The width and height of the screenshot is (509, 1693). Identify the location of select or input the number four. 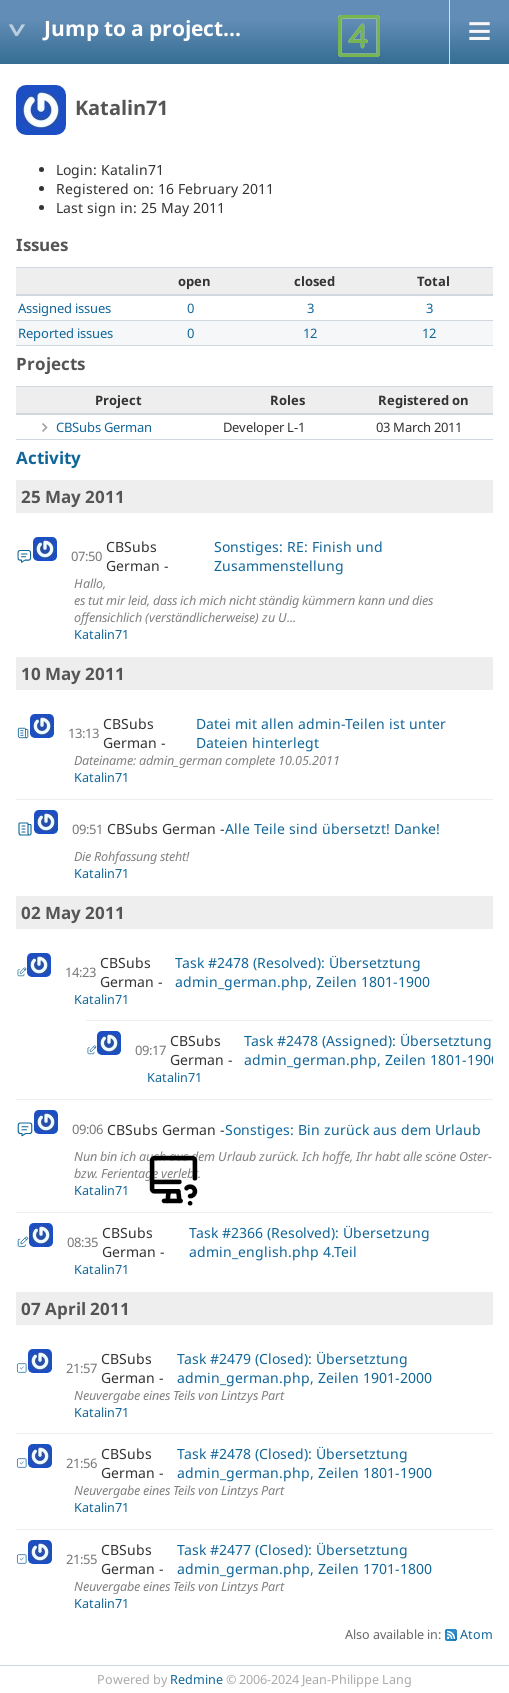
(359, 36).